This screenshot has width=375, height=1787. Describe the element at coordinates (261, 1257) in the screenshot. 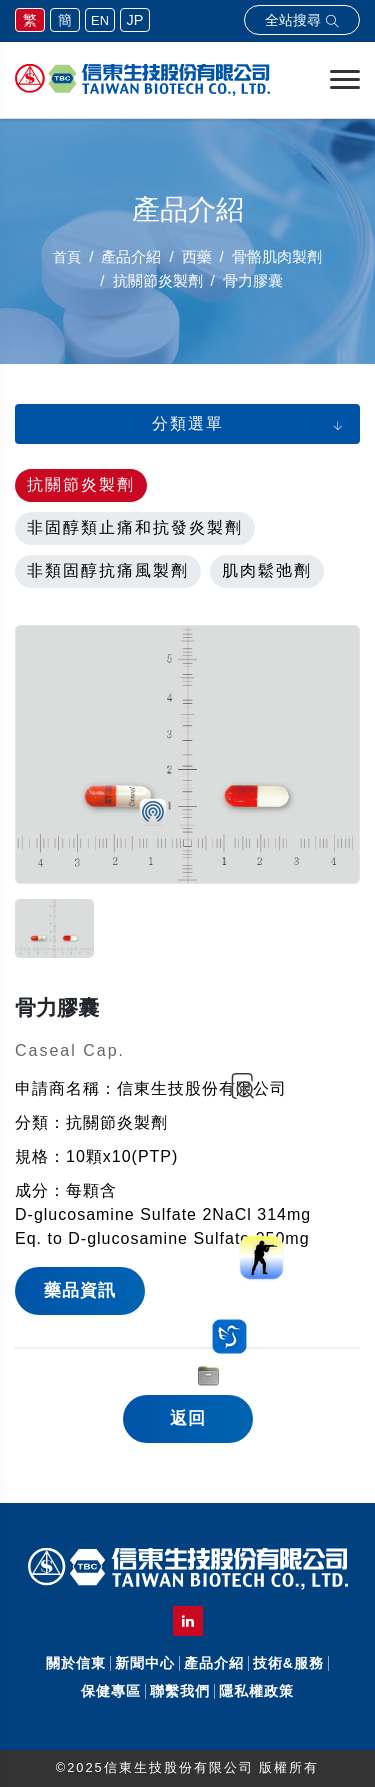

I see `launch counter-strike` at that location.